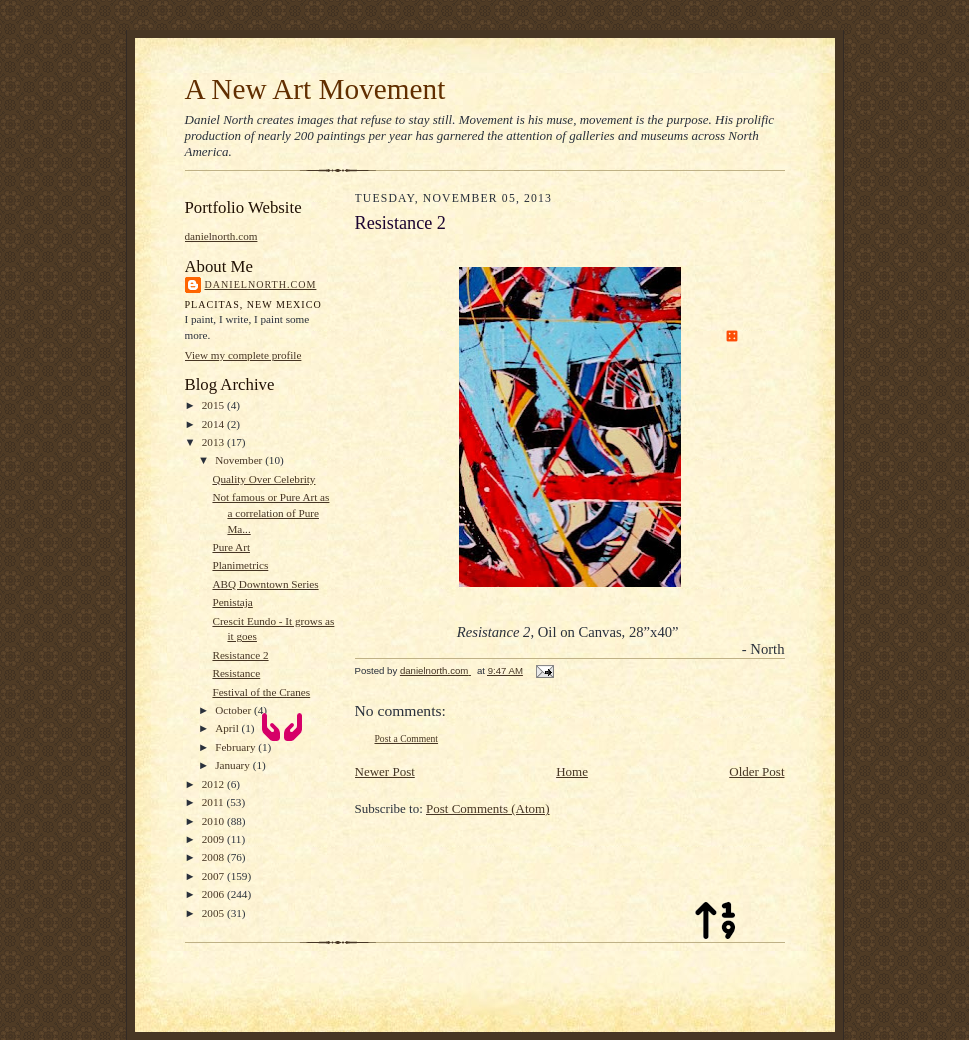 This screenshot has height=1040, width=969. Describe the element at coordinates (716, 920) in the screenshot. I see `sort numerically in ascending order` at that location.